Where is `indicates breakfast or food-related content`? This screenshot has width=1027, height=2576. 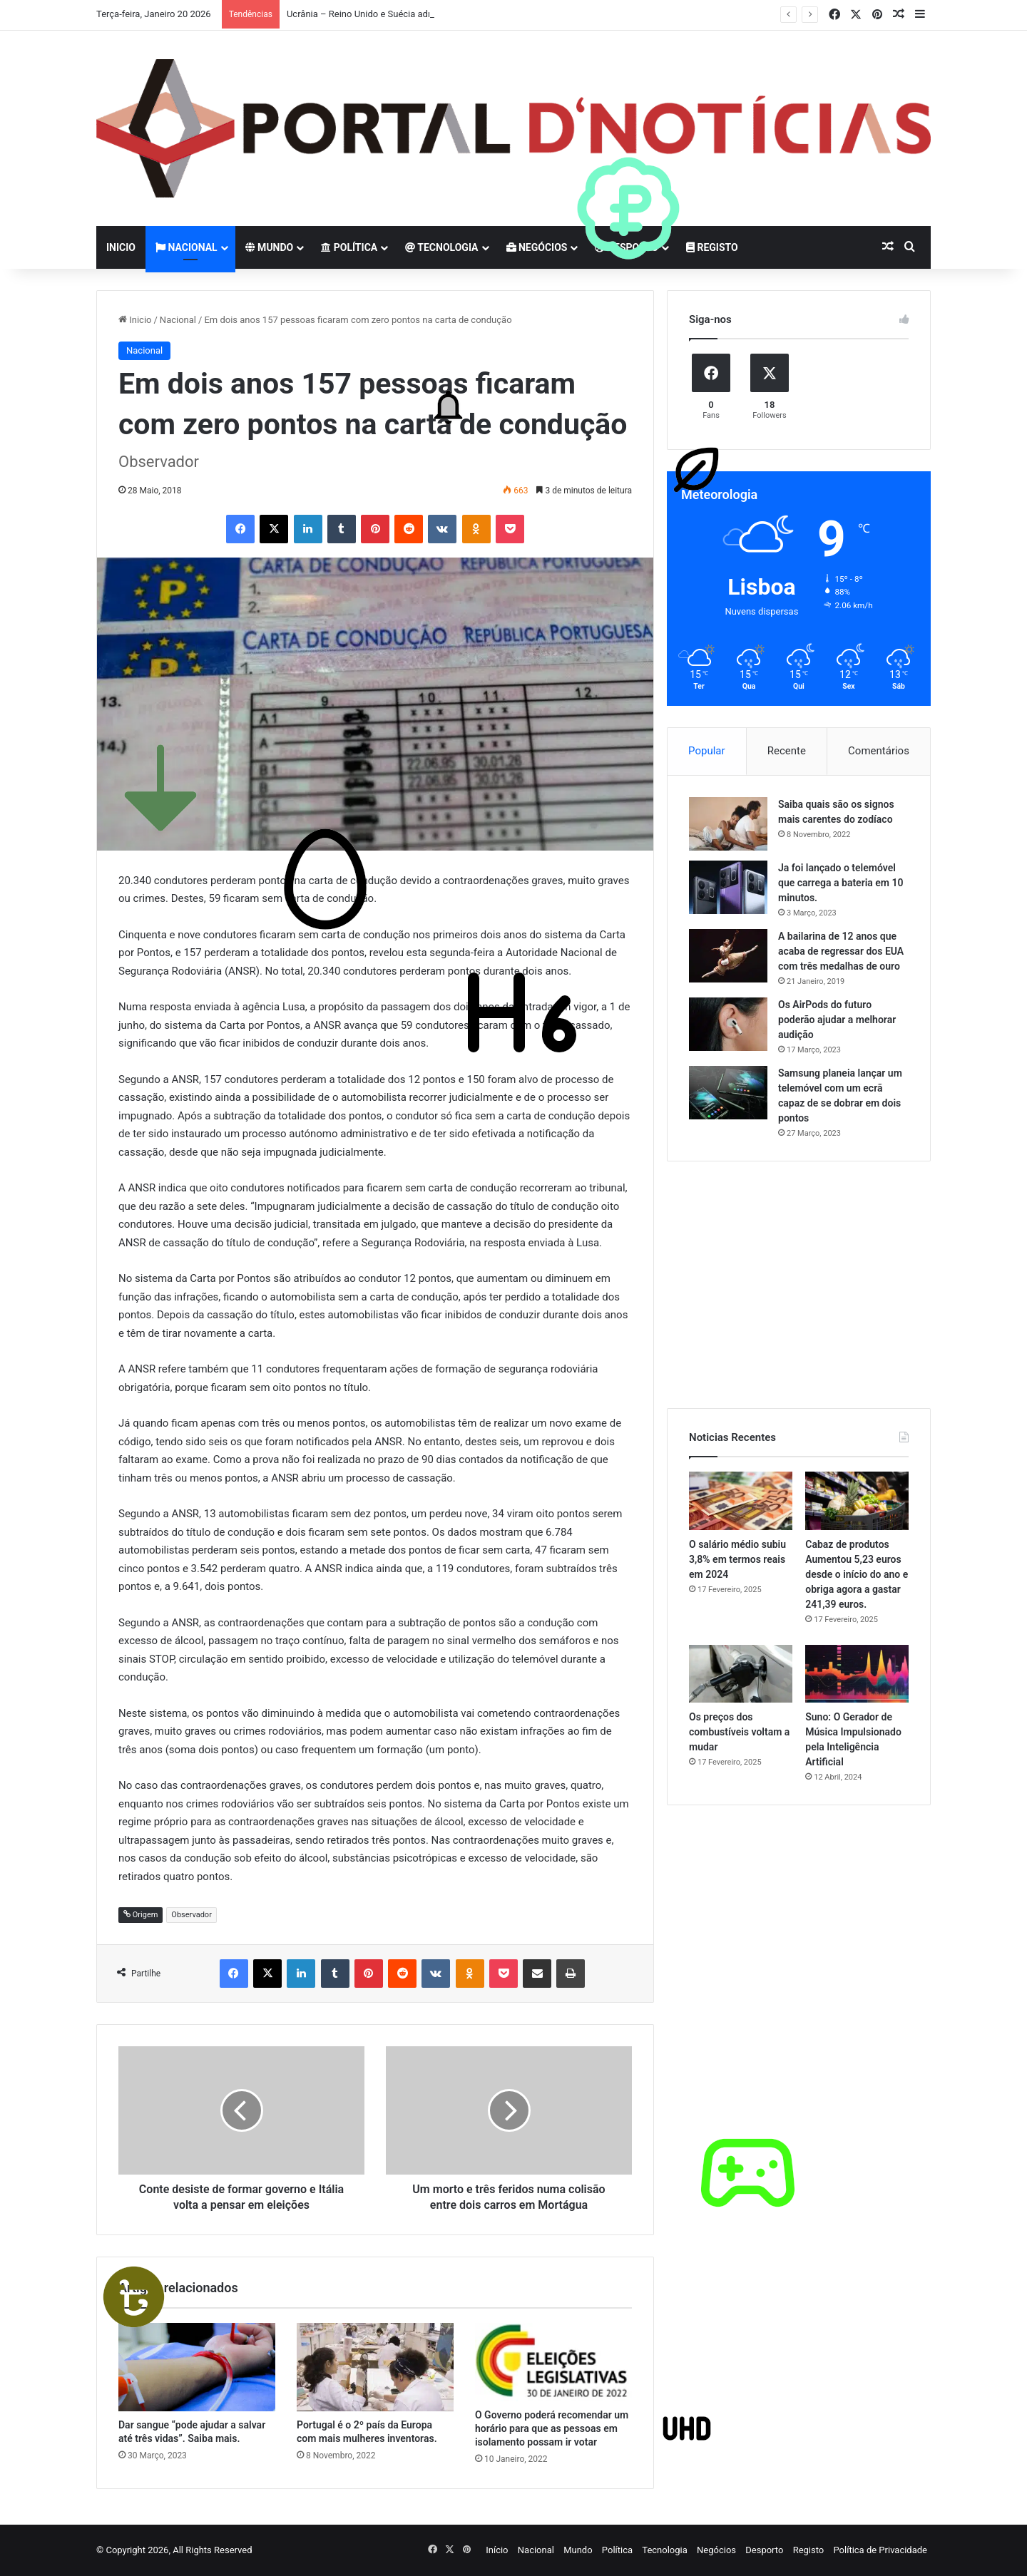 indicates breakfast or food-related content is located at coordinates (325, 879).